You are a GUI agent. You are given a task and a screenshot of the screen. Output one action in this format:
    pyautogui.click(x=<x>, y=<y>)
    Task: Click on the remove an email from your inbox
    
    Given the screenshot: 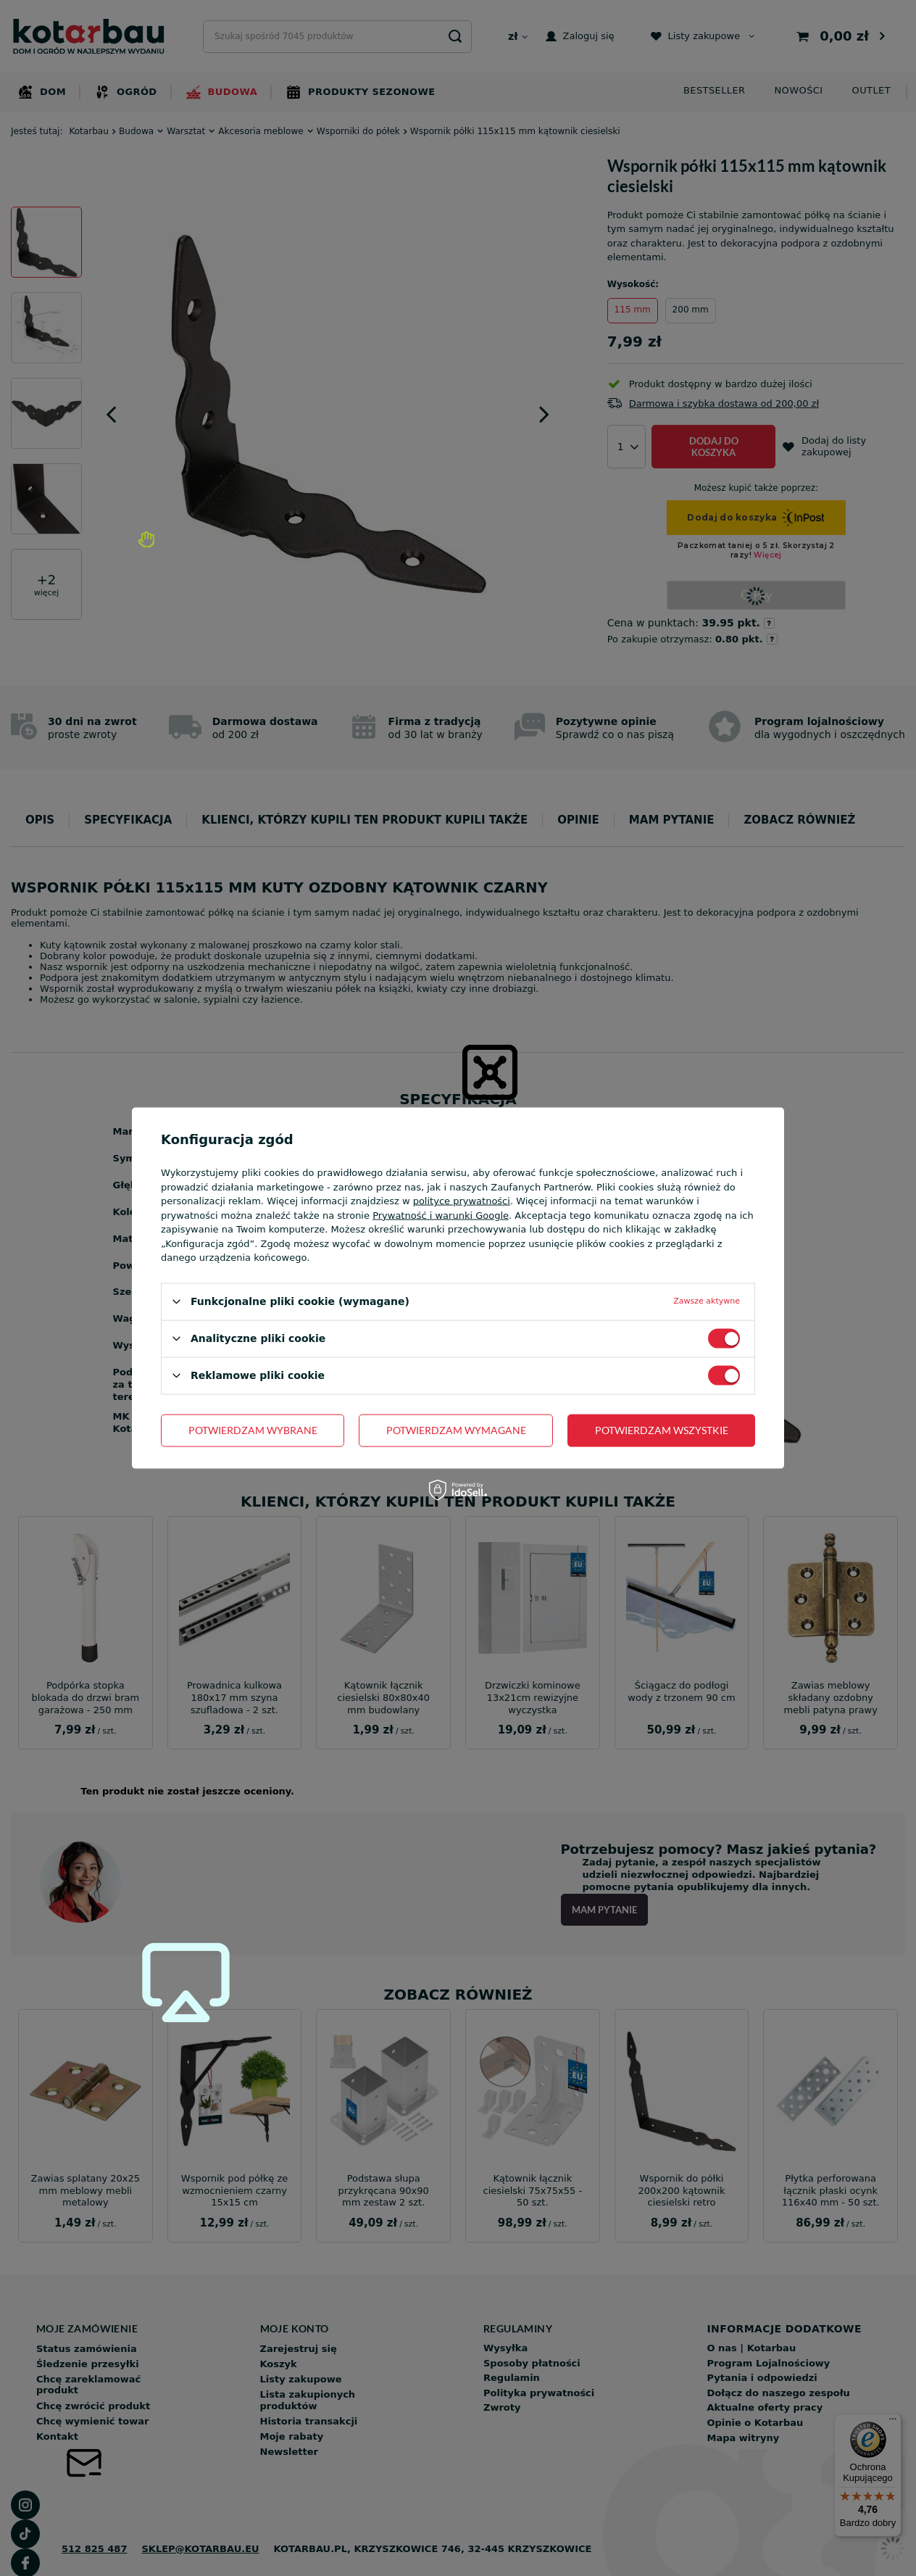 What is the action you would take?
    pyautogui.click(x=84, y=2463)
    